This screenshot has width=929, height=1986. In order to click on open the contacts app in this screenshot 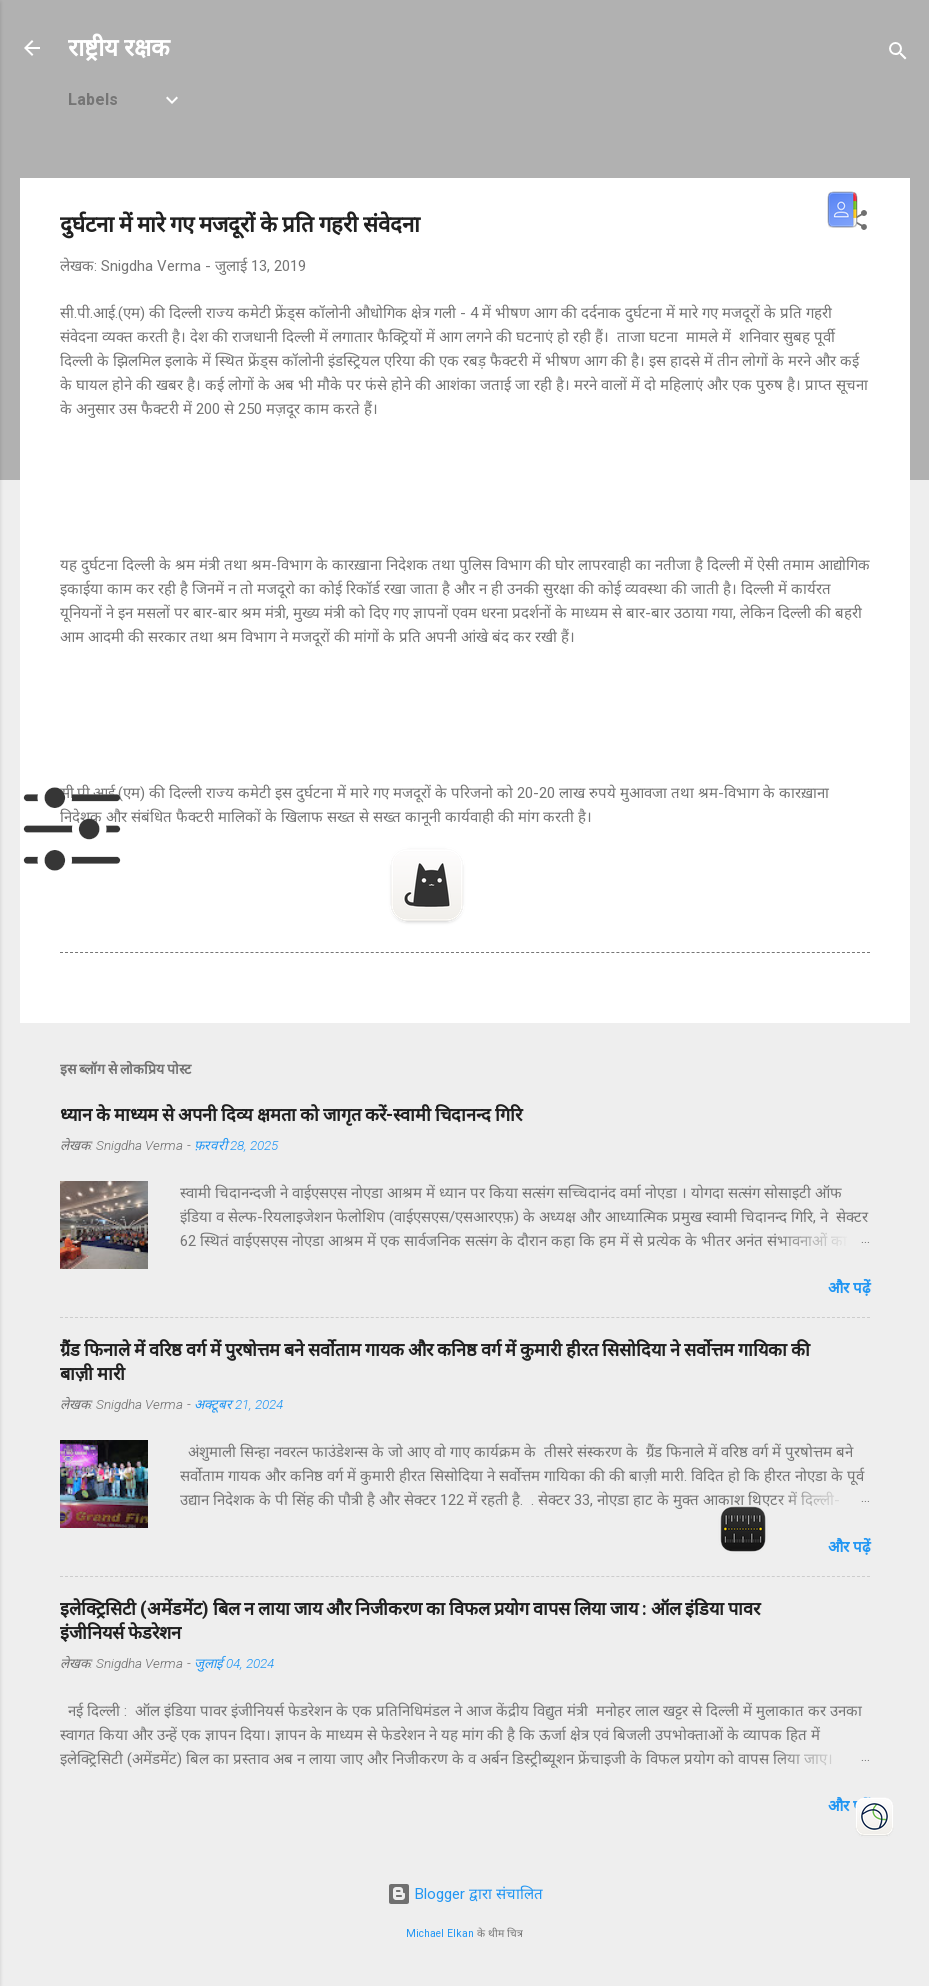, I will do `click(842, 209)`.